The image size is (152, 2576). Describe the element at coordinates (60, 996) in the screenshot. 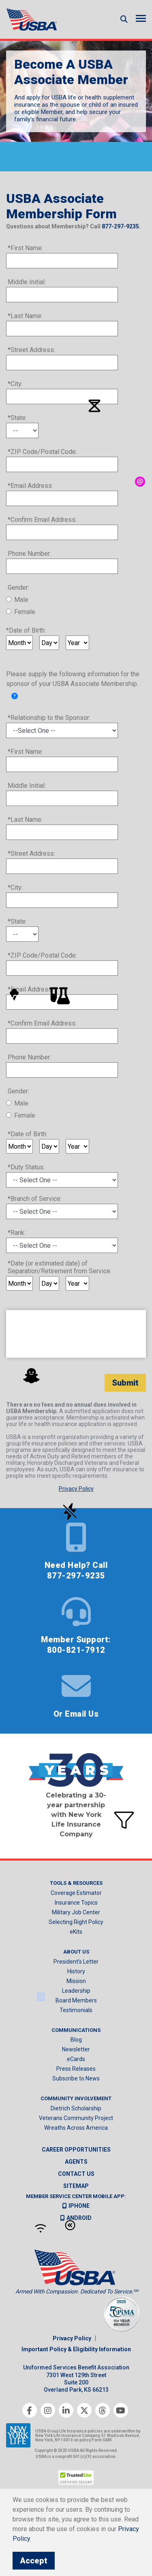

I see `access laboratory or science tools` at that location.